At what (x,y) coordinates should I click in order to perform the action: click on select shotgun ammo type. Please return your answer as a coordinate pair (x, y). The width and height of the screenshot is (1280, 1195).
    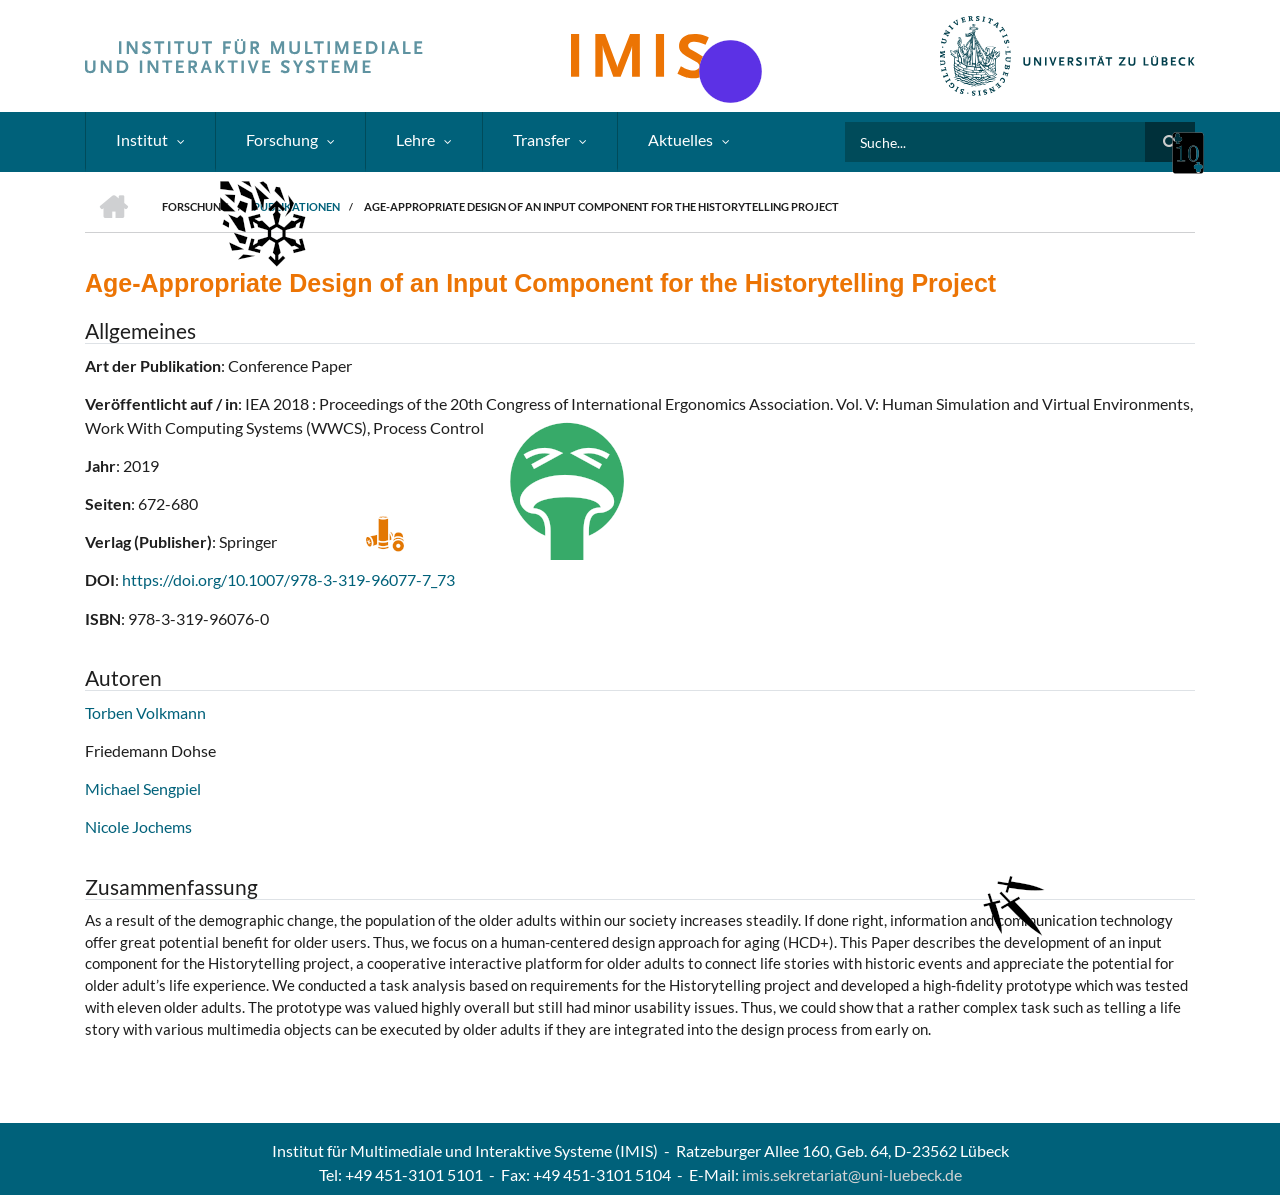
    Looking at the image, I should click on (385, 534).